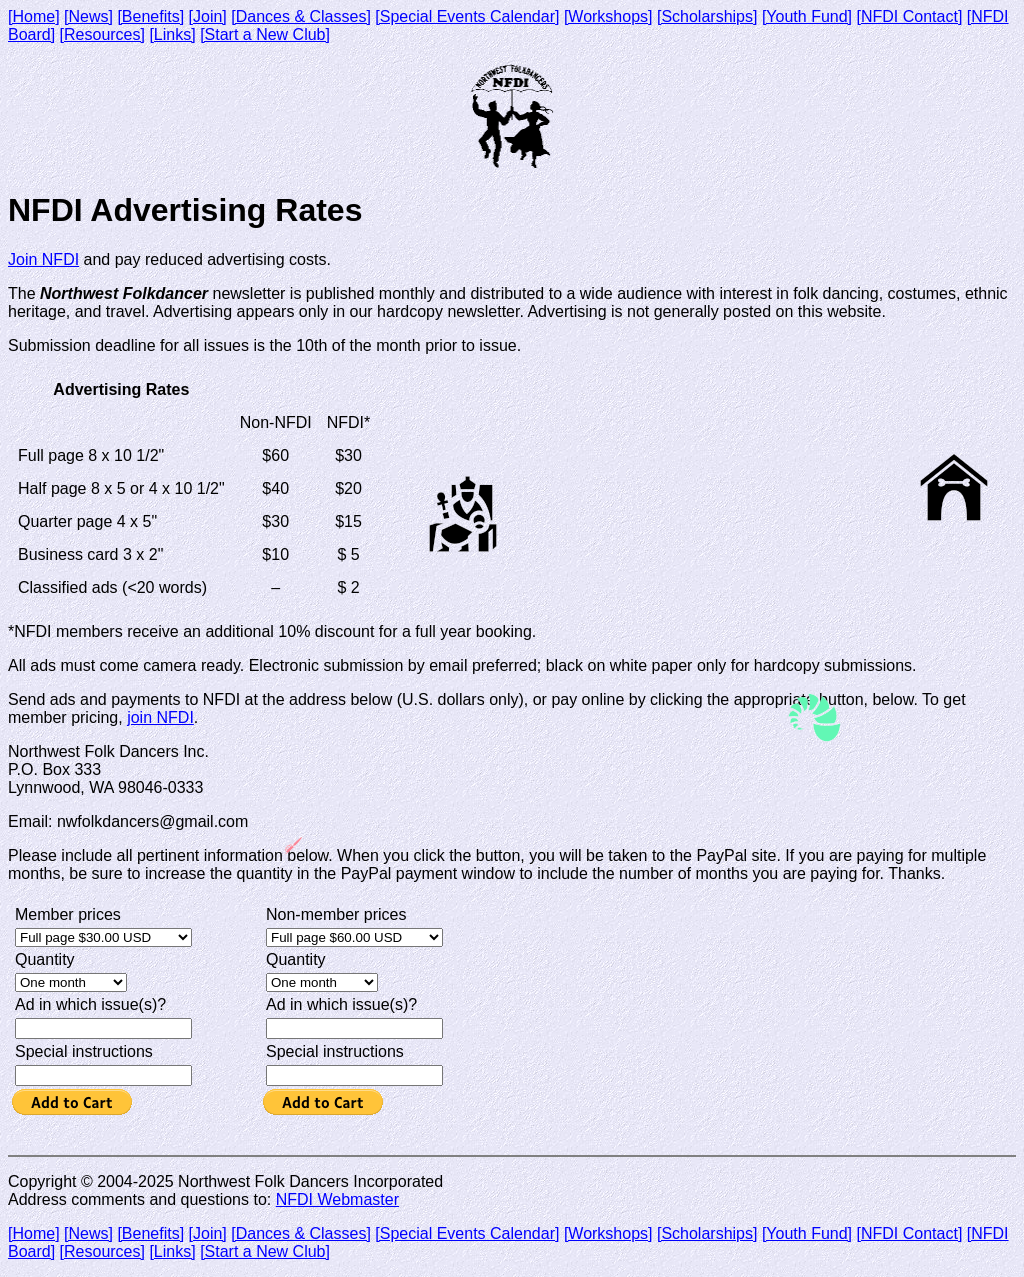 The width and height of the screenshot is (1024, 1277). Describe the element at coordinates (293, 845) in the screenshot. I see `equip a trench knife weapon` at that location.